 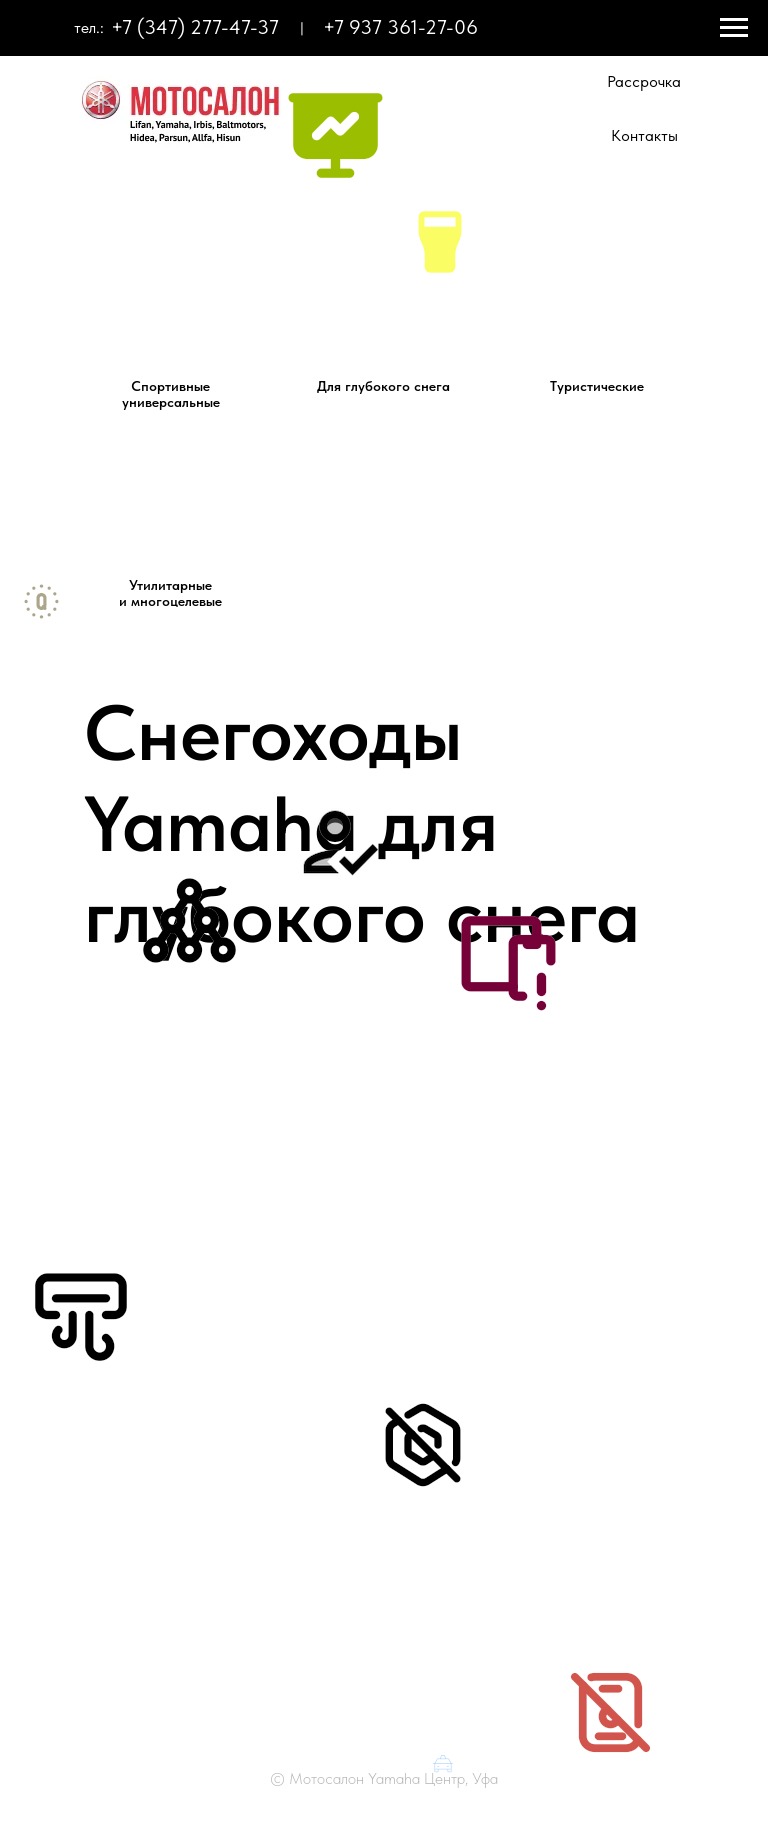 I want to click on start a presentation or slideshow, so click(x=335, y=135).